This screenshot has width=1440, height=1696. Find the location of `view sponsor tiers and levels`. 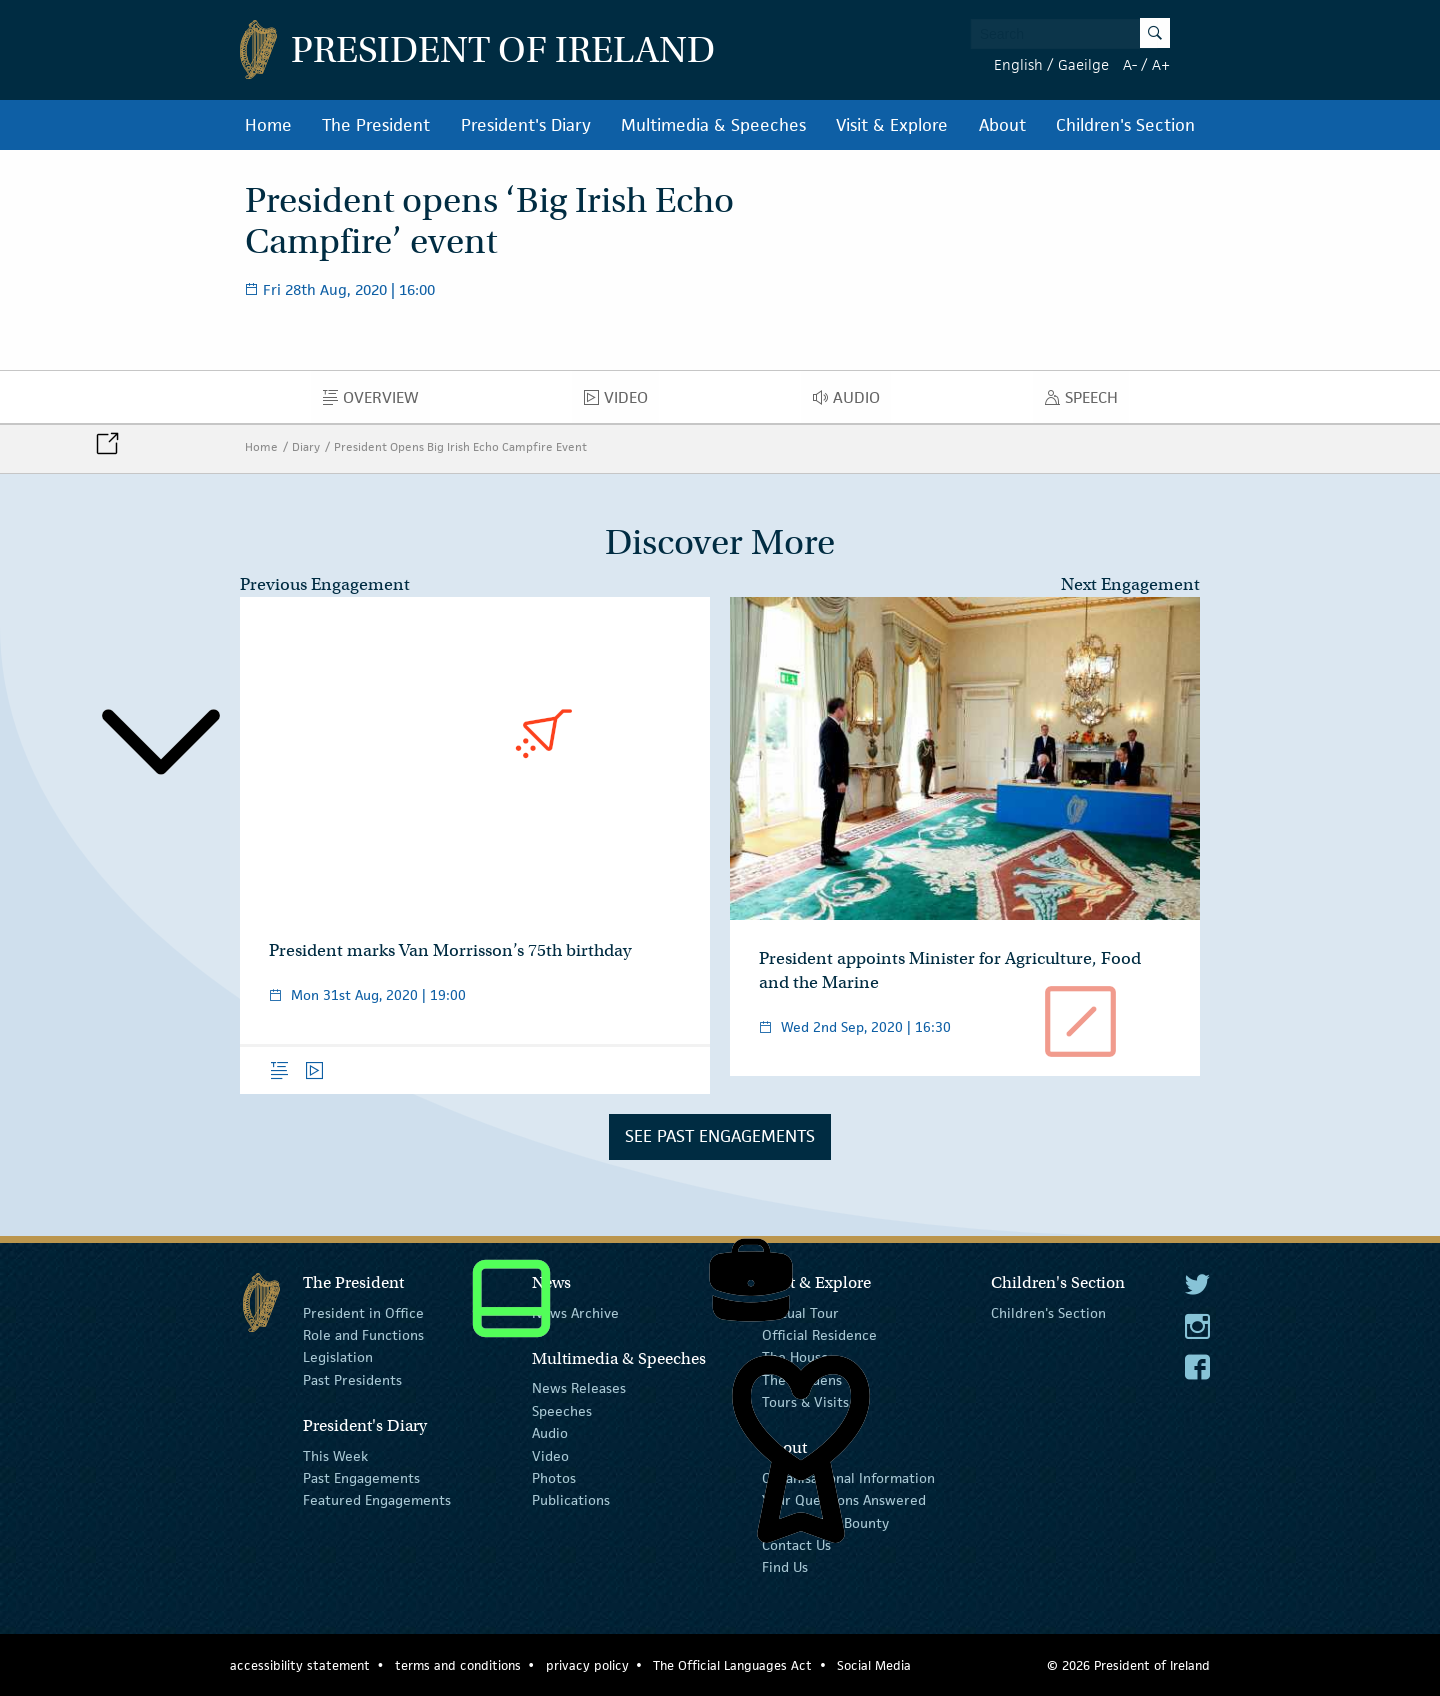

view sponsor tiers and levels is located at coordinates (801, 1443).